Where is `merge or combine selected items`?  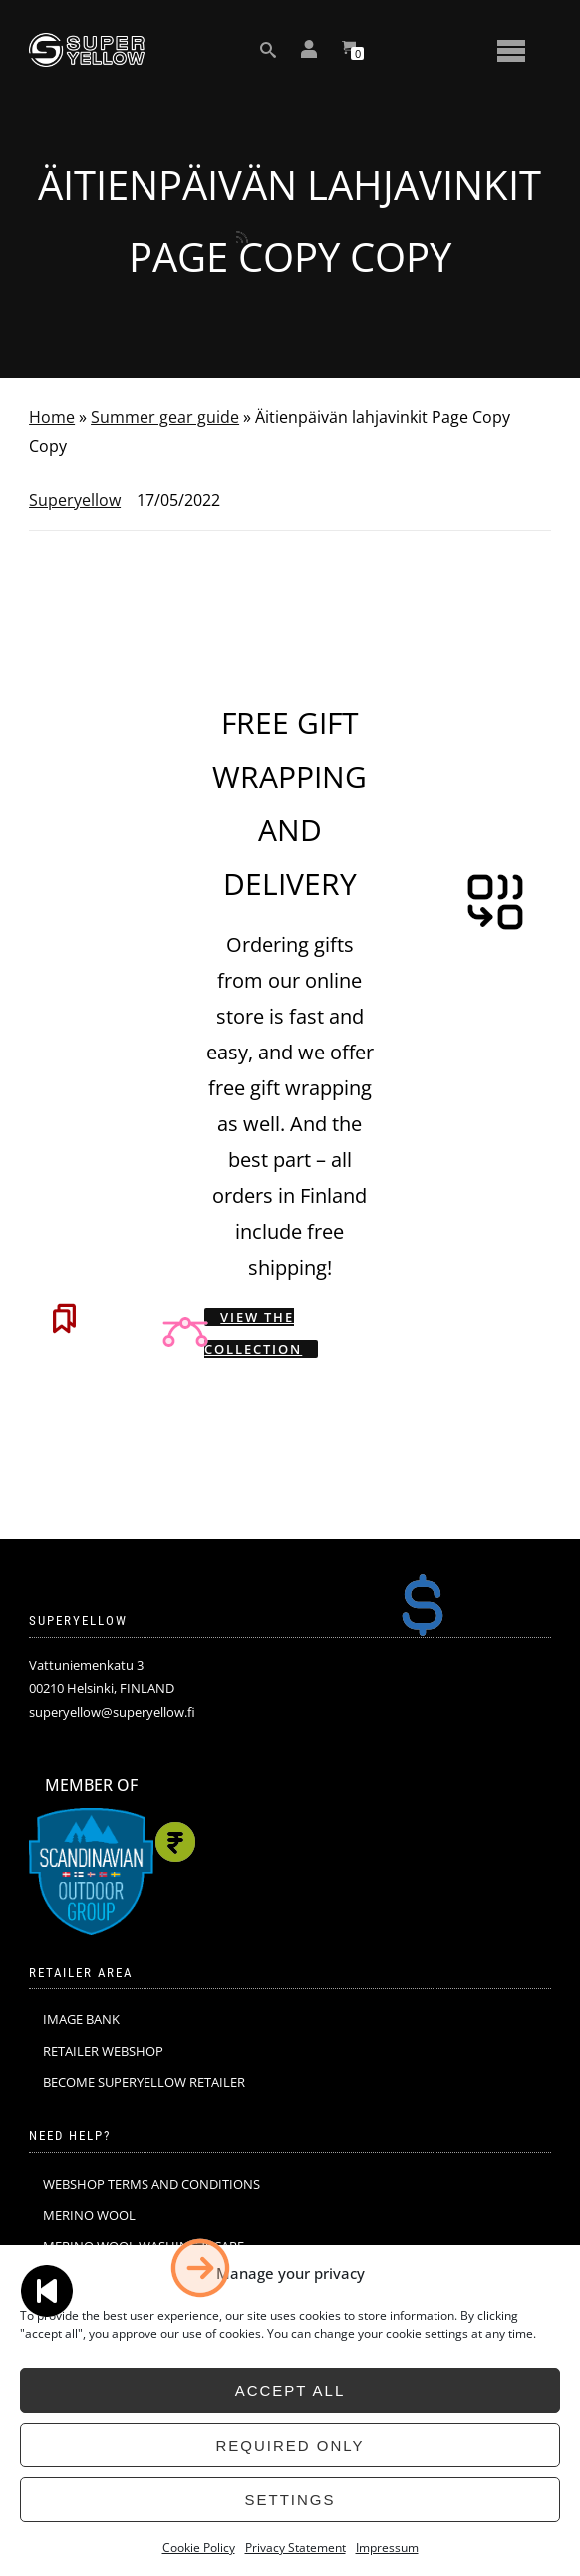 merge or combine selected items is located at coordinates (495, 902).